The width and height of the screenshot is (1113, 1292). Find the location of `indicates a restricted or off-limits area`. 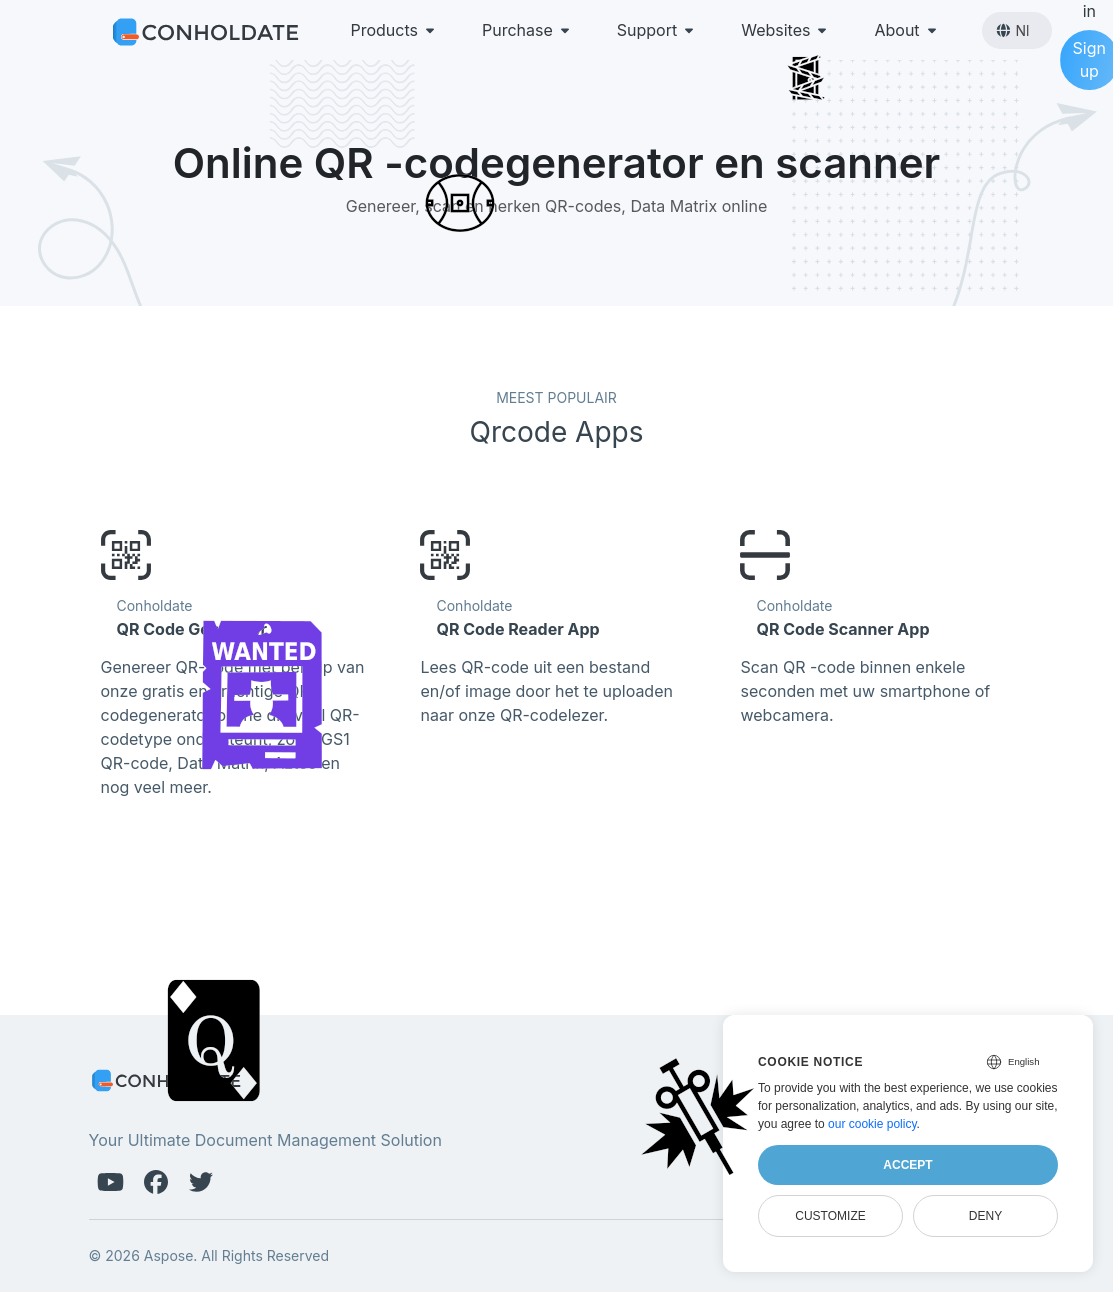

indicates a restricted or off-limits area is located at coordinates (805, 77).